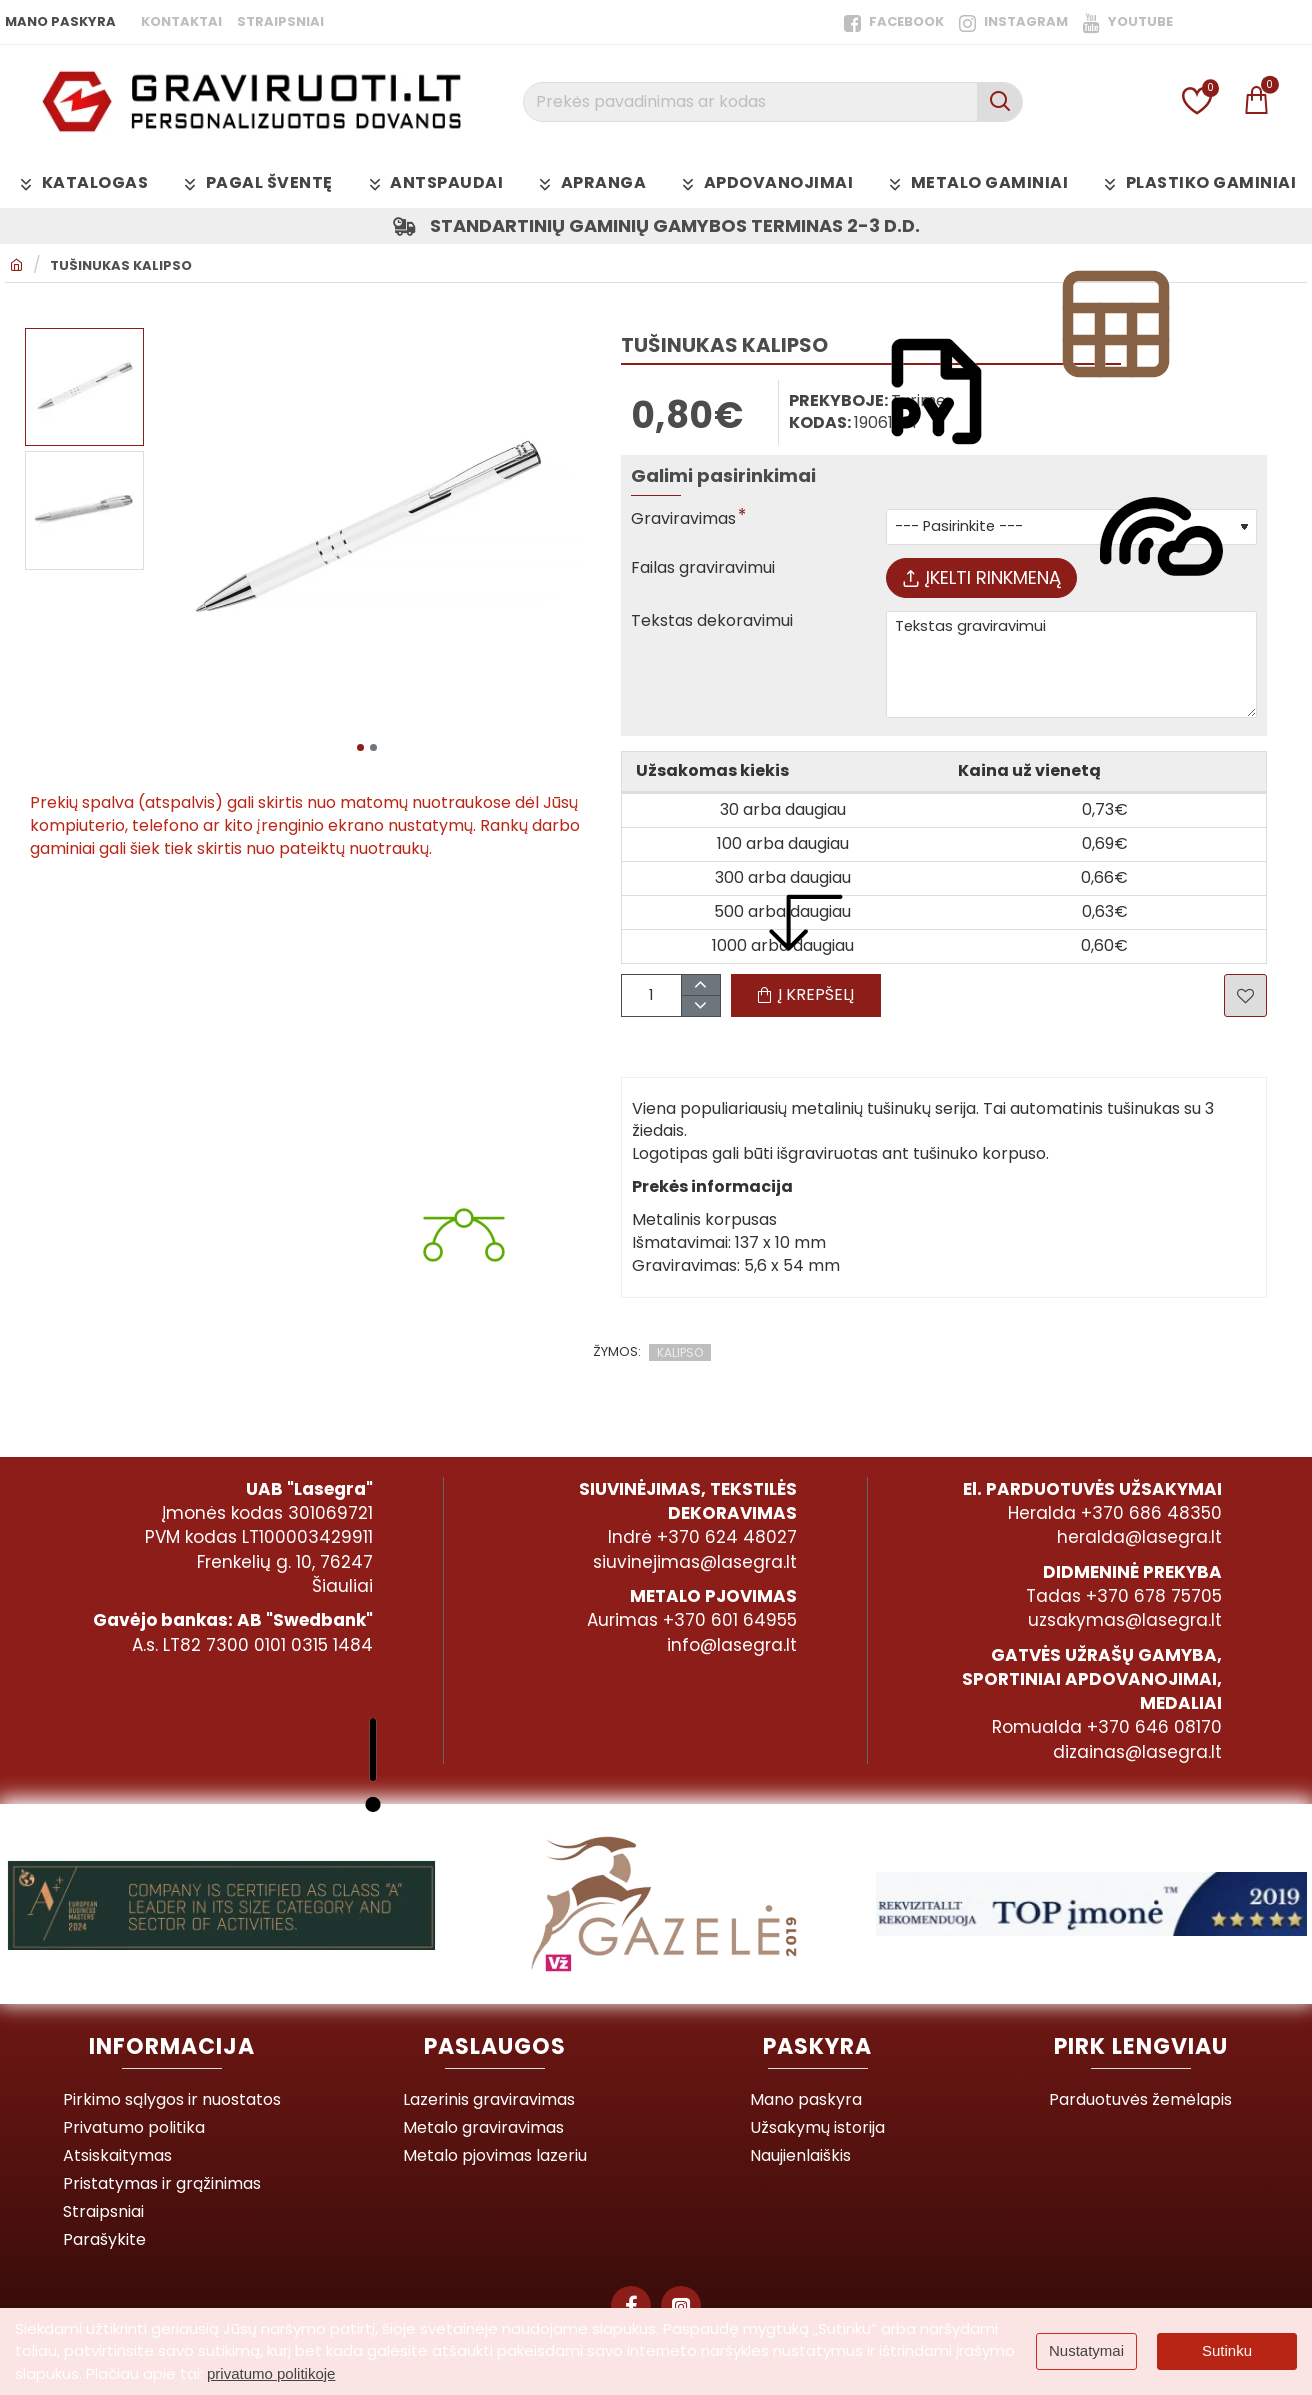 This screenshot has height=2395, width=1312. I want to click on indicates a warning or alert requiring attention, so click(373, 1765).